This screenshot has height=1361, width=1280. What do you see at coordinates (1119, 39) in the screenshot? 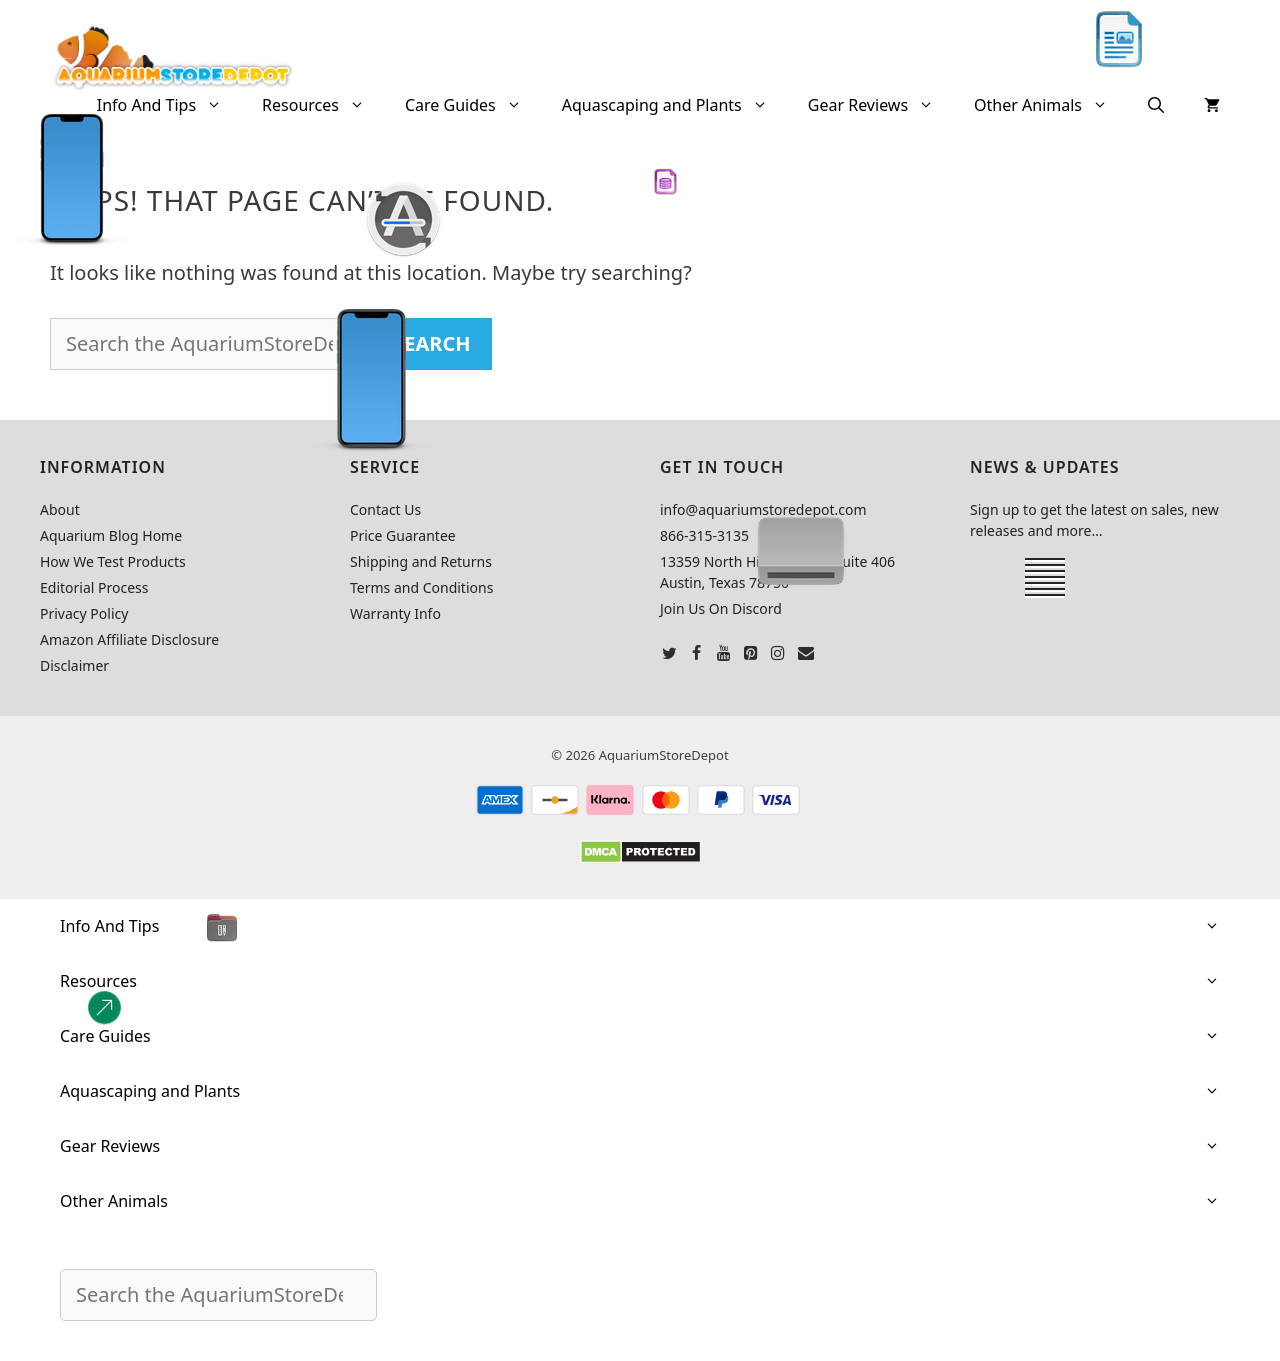
I see `libreoffice writer document template file` at bounding box center [1119, 39].